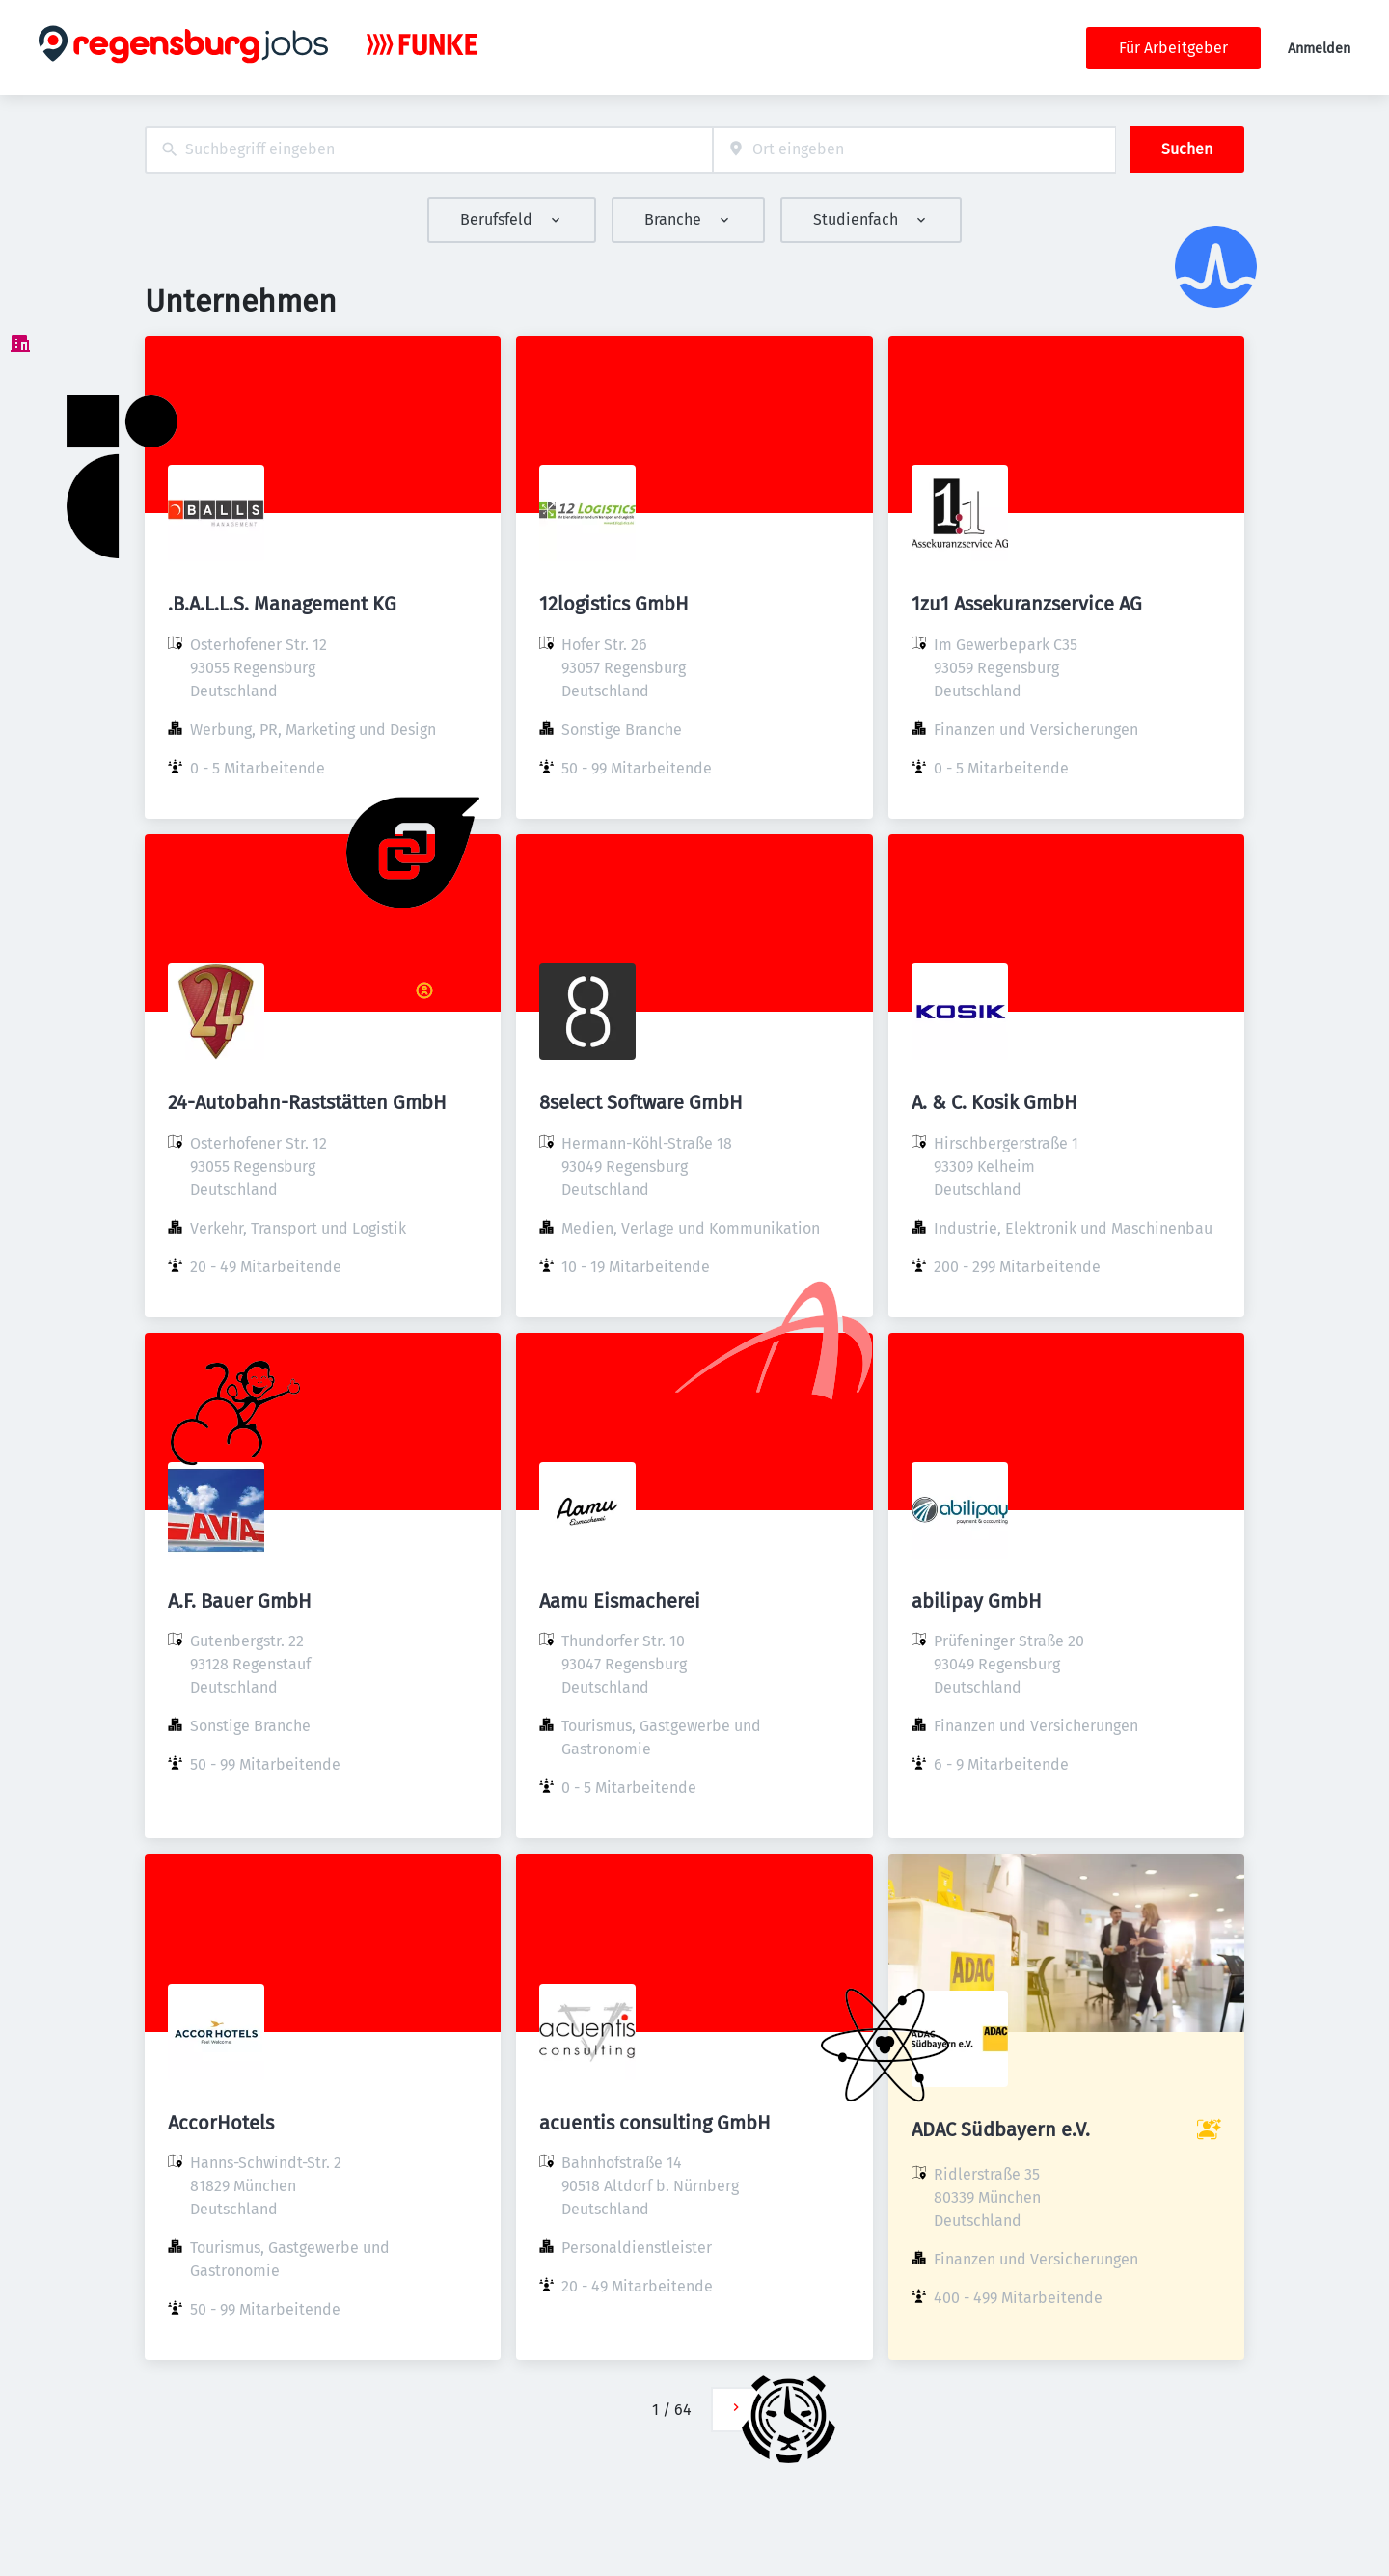 The width and height of the screenshot is (1389, 2576). Describe the element at coordinates (20, 343) in the screenshot. I see `find nearby hotels or accommodations` at that location.